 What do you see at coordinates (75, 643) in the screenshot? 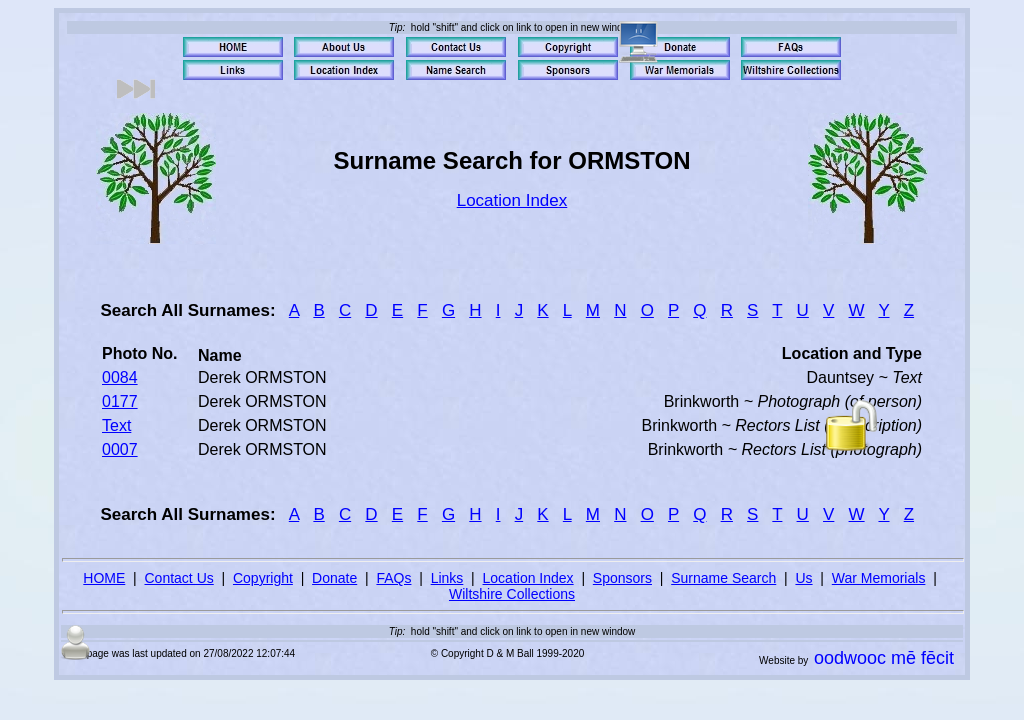
I see `default user profile placeholder` at bounding box center [75, 643].